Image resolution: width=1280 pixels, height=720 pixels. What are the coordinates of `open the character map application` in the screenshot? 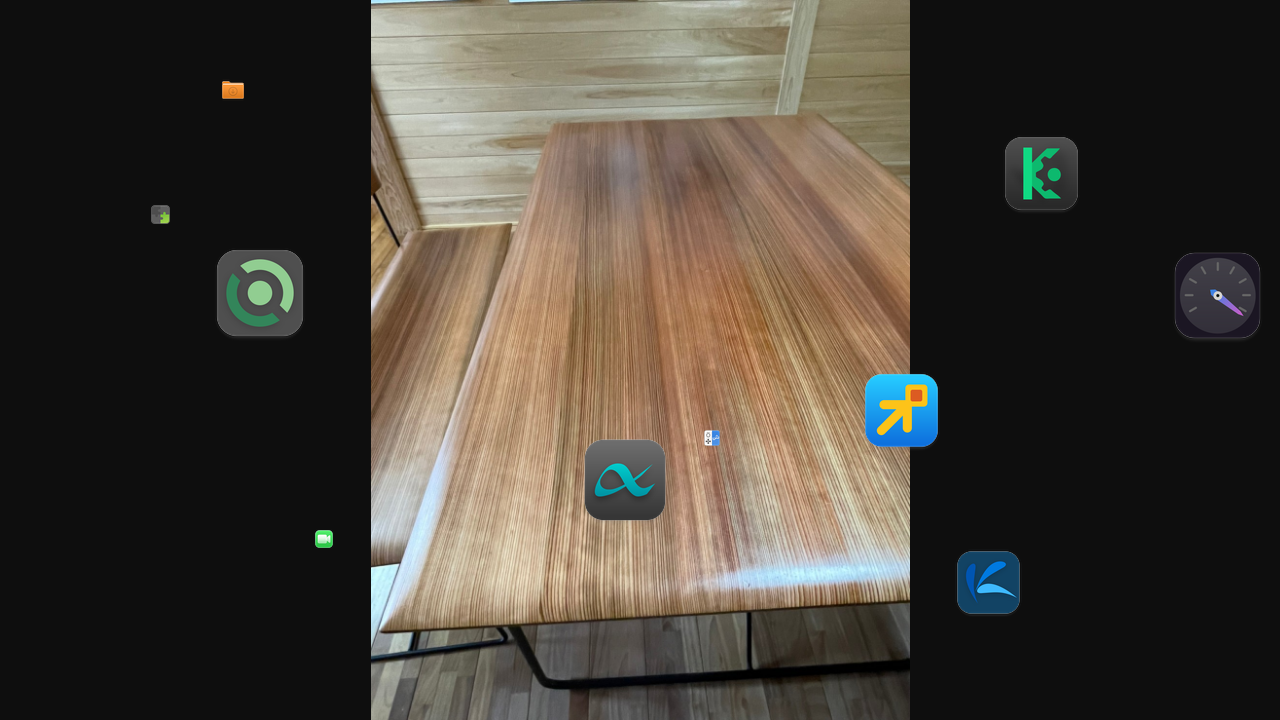 It's located at (712, 438).